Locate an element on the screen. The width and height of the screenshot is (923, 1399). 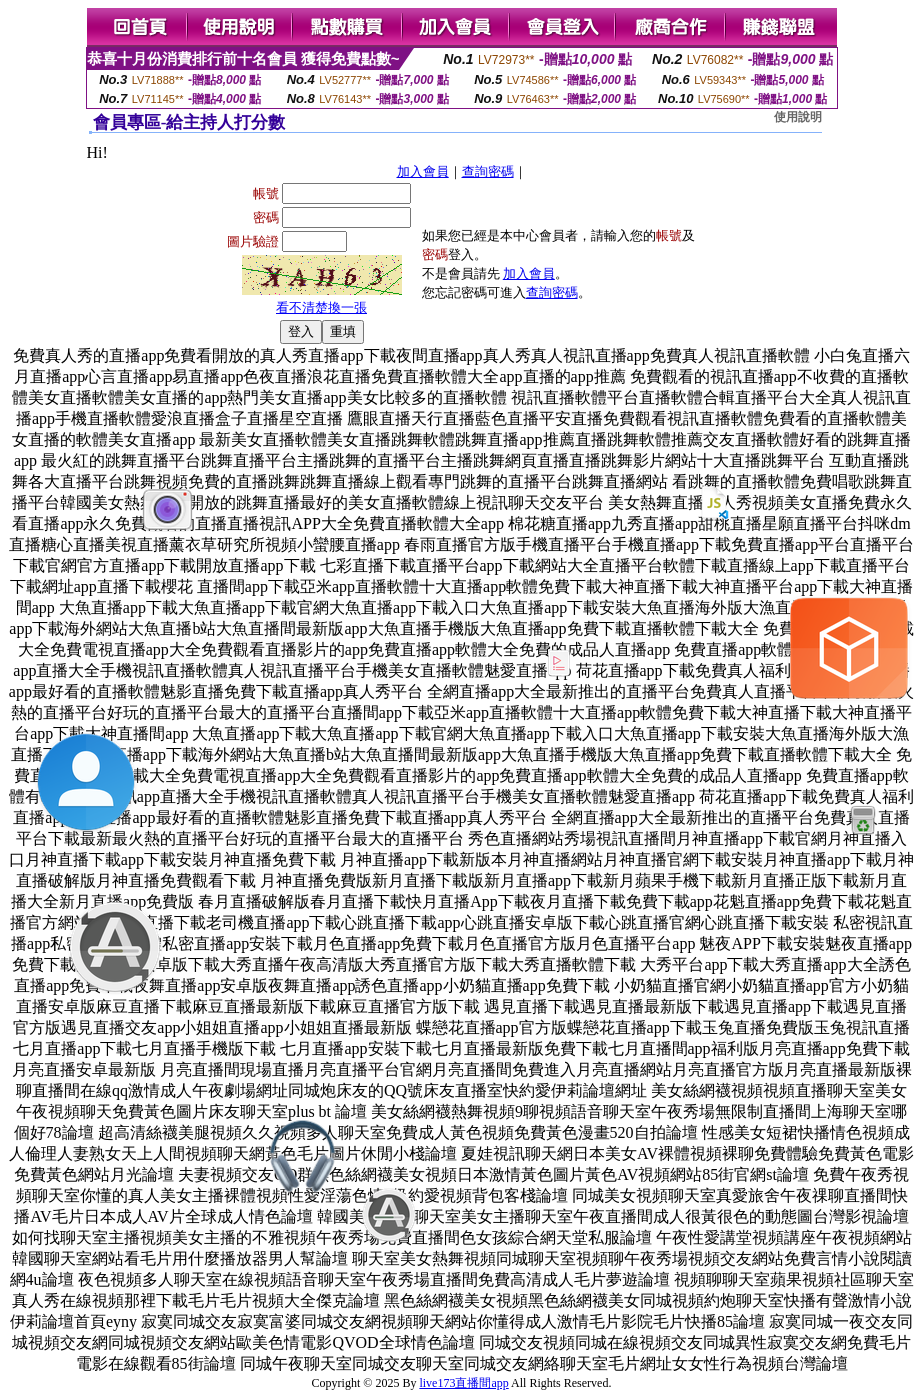
open webcamoid camera application is located at coordinates (167, 509).